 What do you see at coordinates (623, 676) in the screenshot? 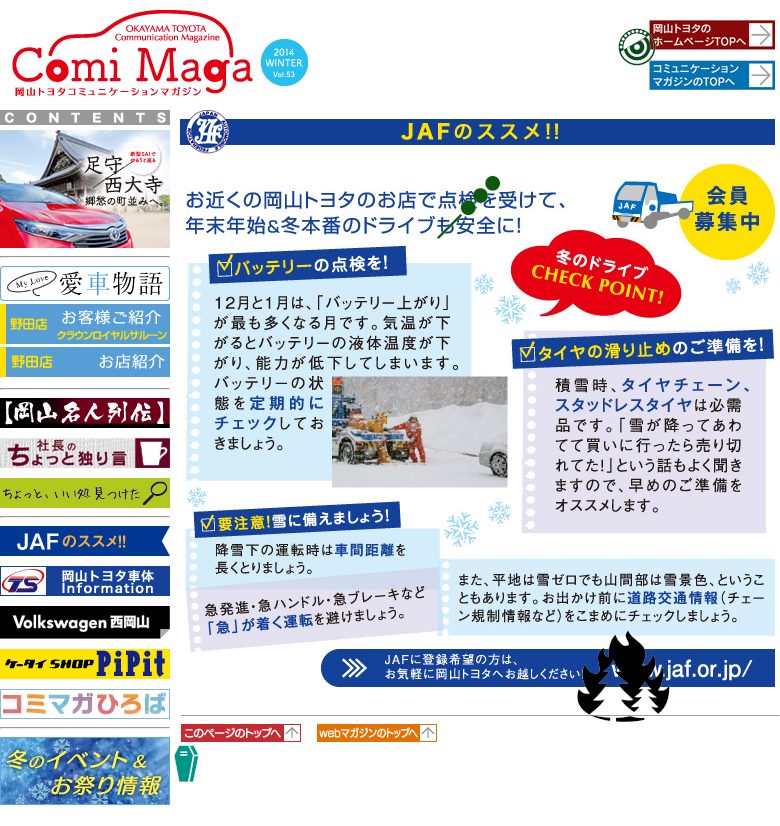
I see `indicates wildfire or forest fire event` at bounding box center [623, 676].